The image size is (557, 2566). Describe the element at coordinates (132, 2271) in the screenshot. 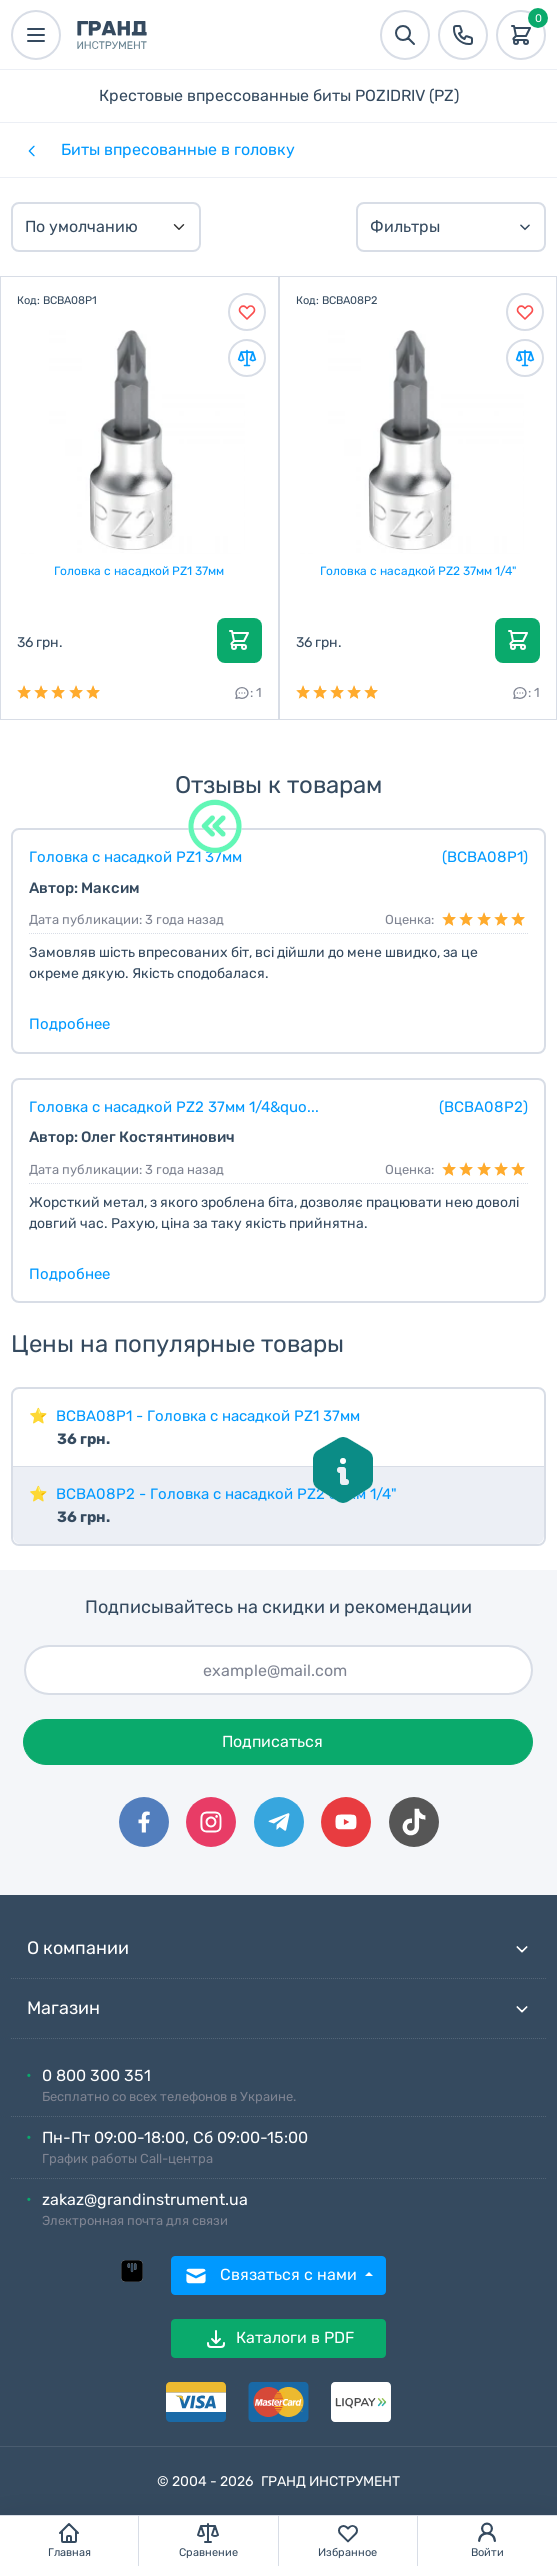

I see `align content to top center of container` at that location.